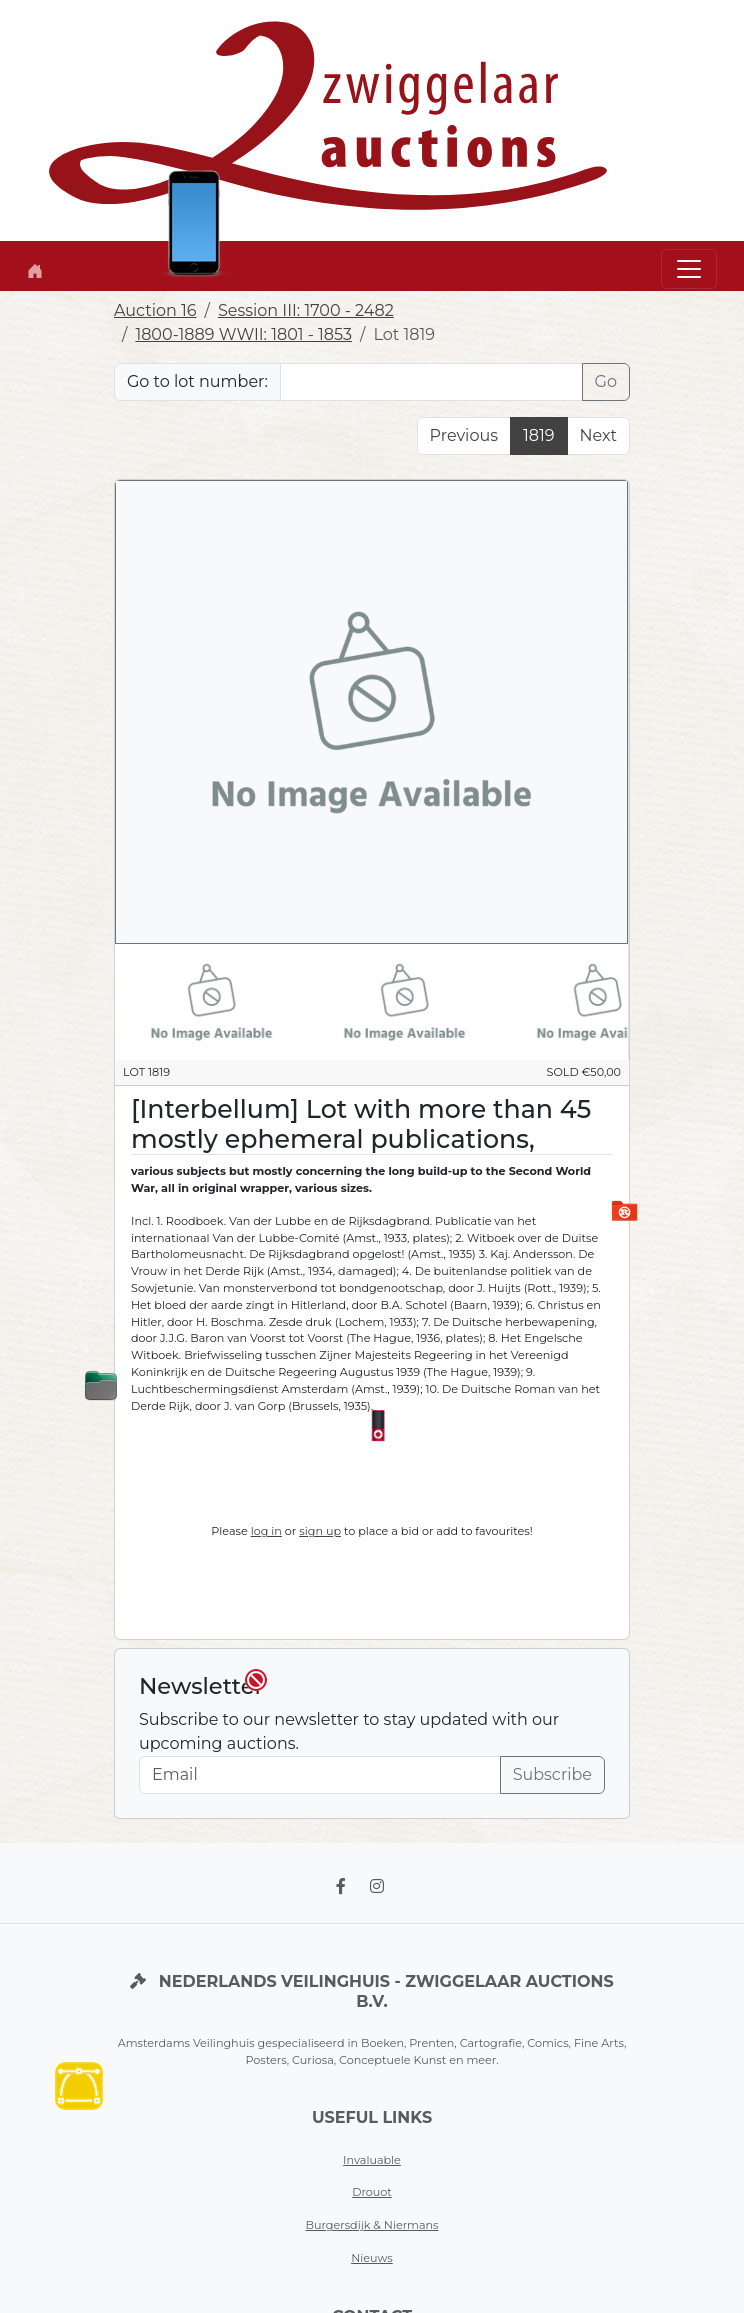  Describe the element at coordinates (624, 1211) in the screenshot. I see `open folder containing rust programming projects` at that location.